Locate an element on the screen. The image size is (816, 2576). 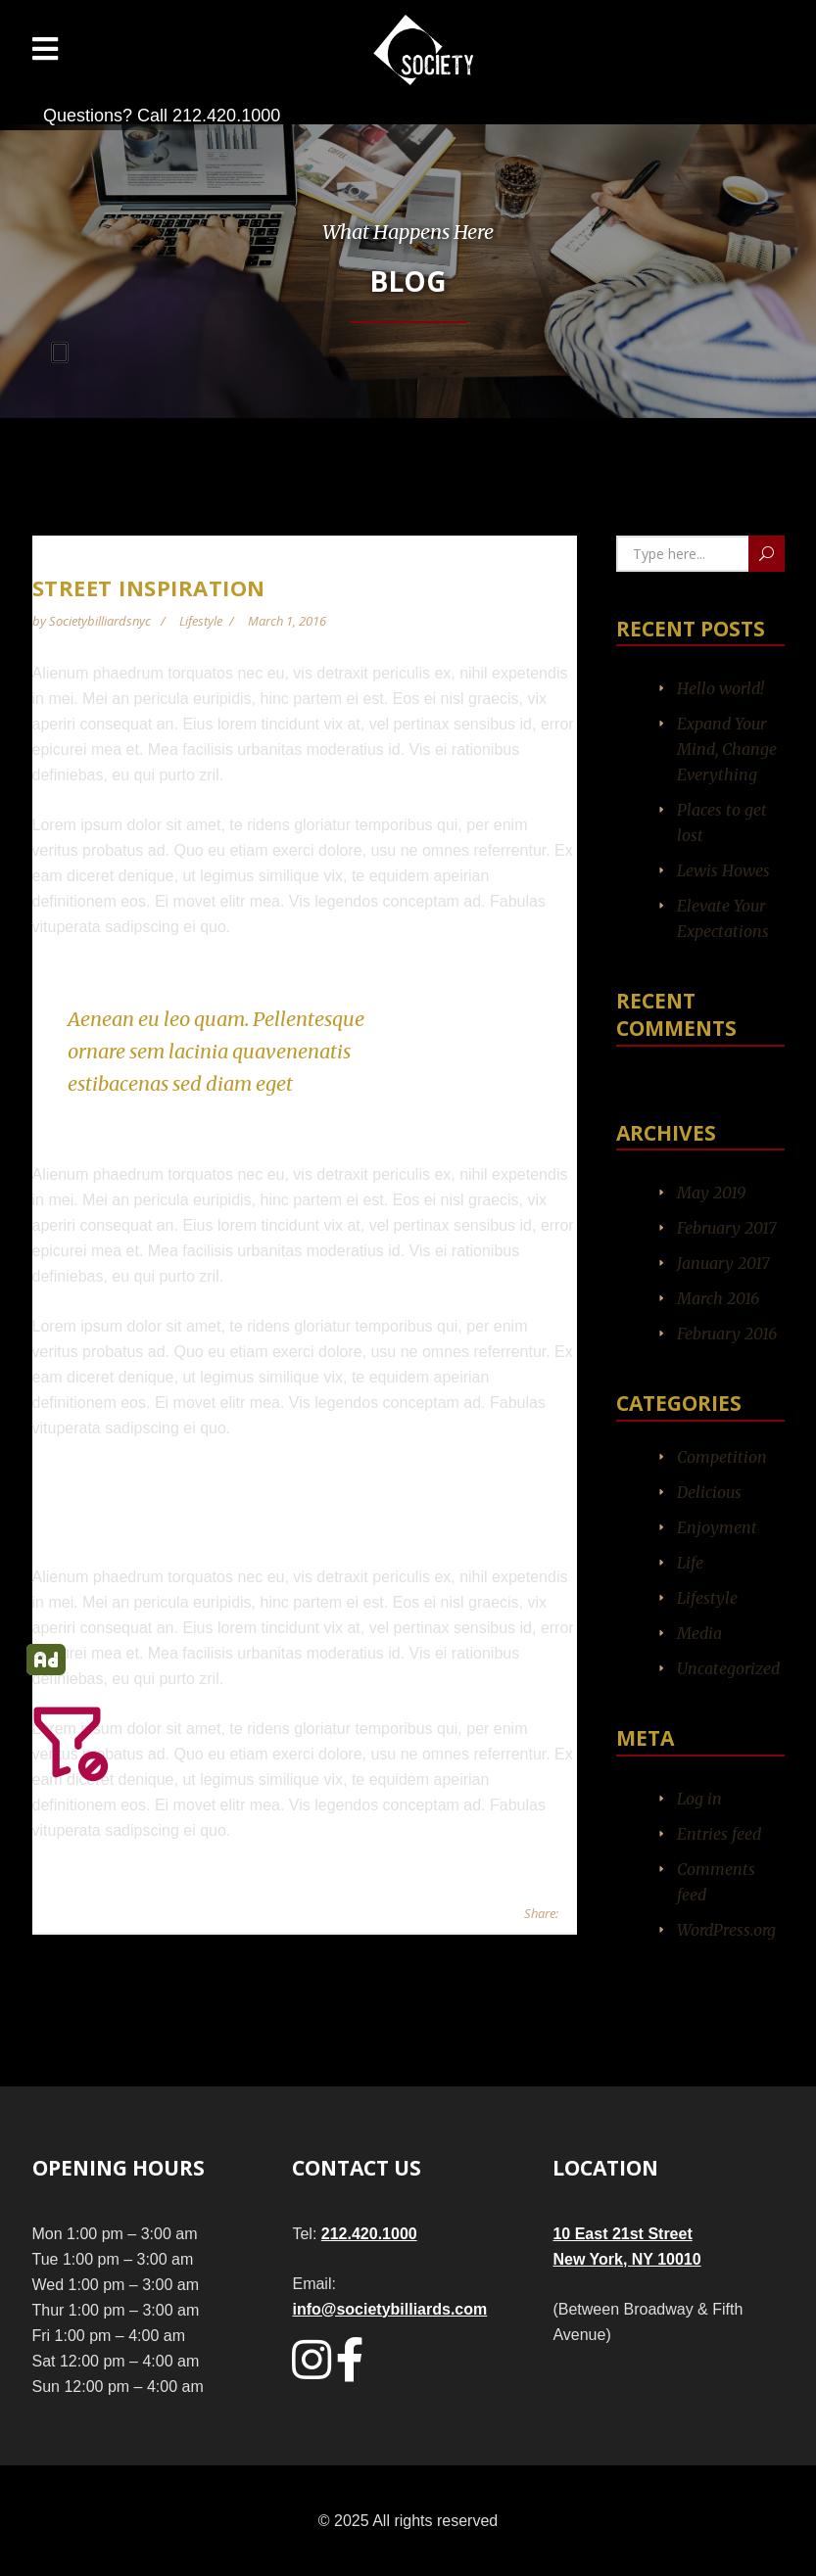
indicates sponsored or advertisement content is located at coordinates (46, 1660).